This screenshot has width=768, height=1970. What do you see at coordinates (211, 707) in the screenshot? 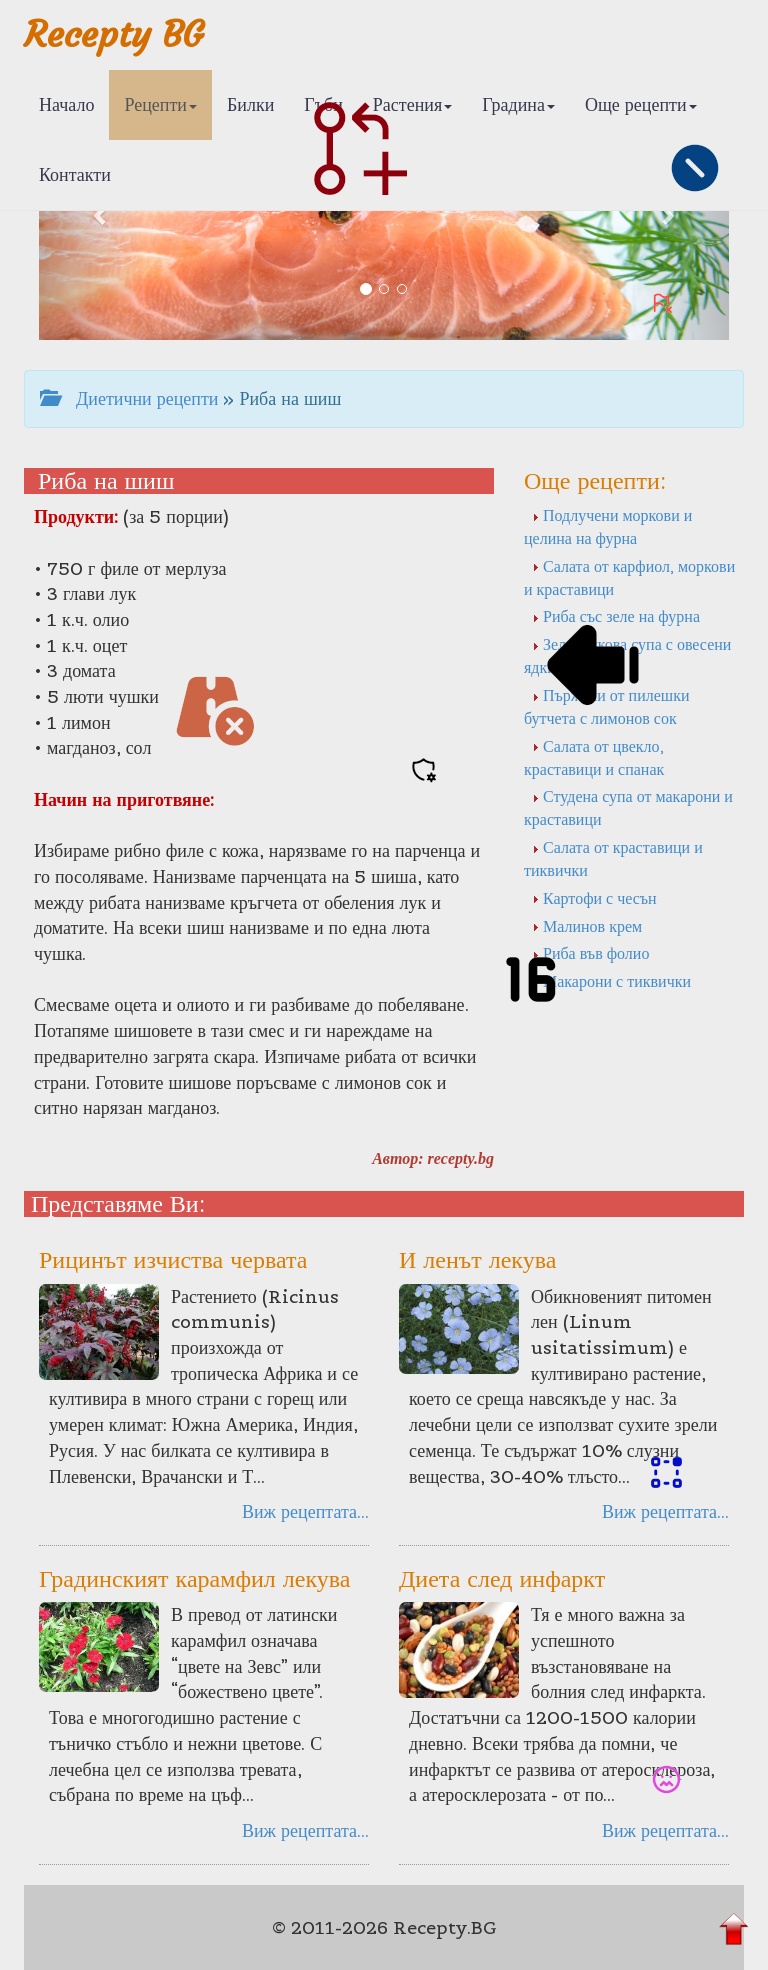
I see `road closure or blocked route` at bounding box center [211, 707].